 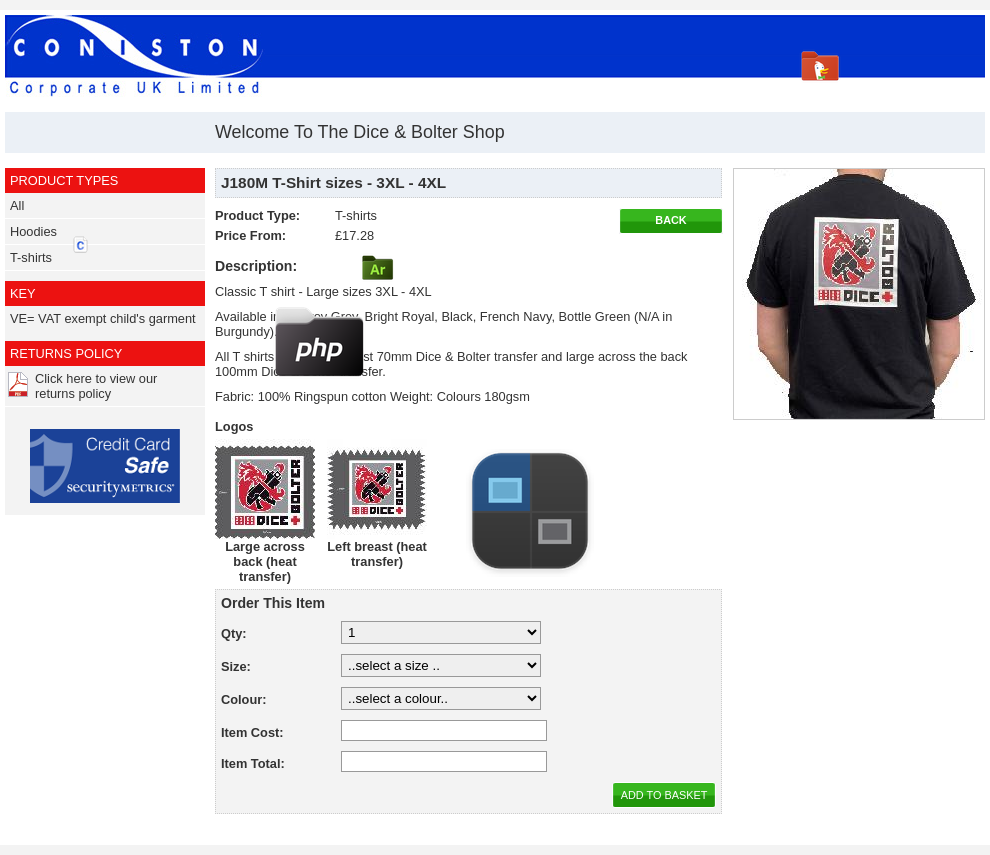 What do you see at coordinates (377, 268) in the screenshot?
I see `open adobe aero project files folder` at bounding box center [377, 268].